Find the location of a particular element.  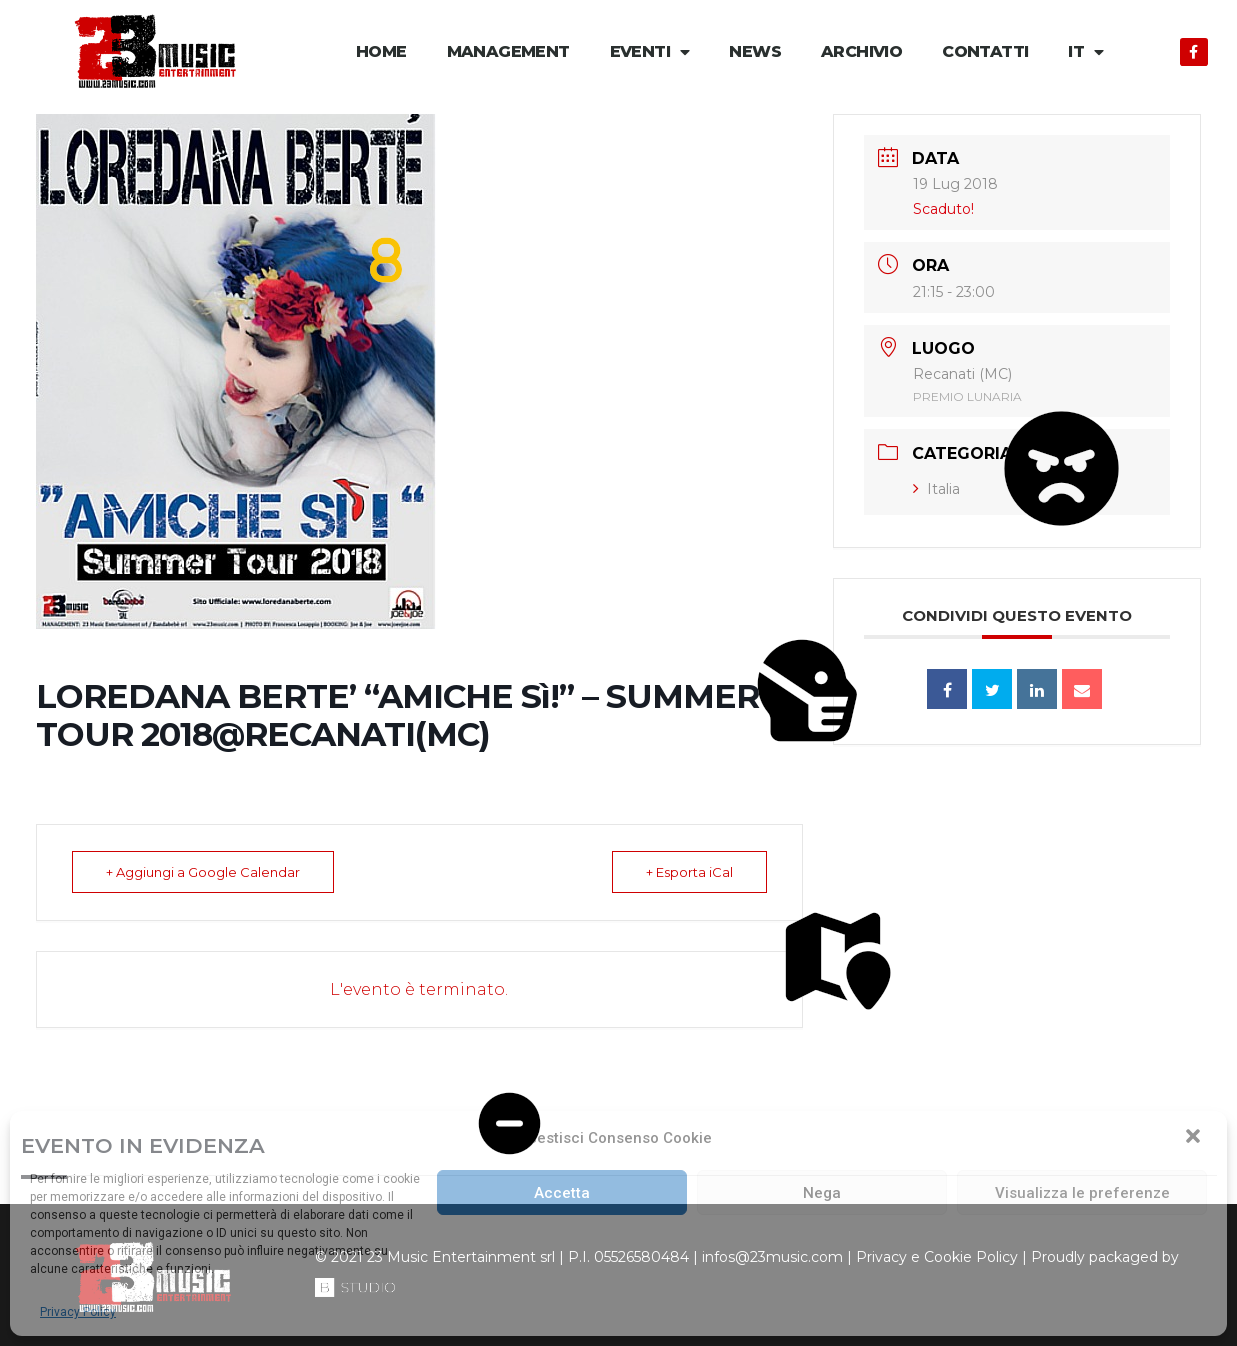

react to a message with anger is located at coordinates (1061, 468).